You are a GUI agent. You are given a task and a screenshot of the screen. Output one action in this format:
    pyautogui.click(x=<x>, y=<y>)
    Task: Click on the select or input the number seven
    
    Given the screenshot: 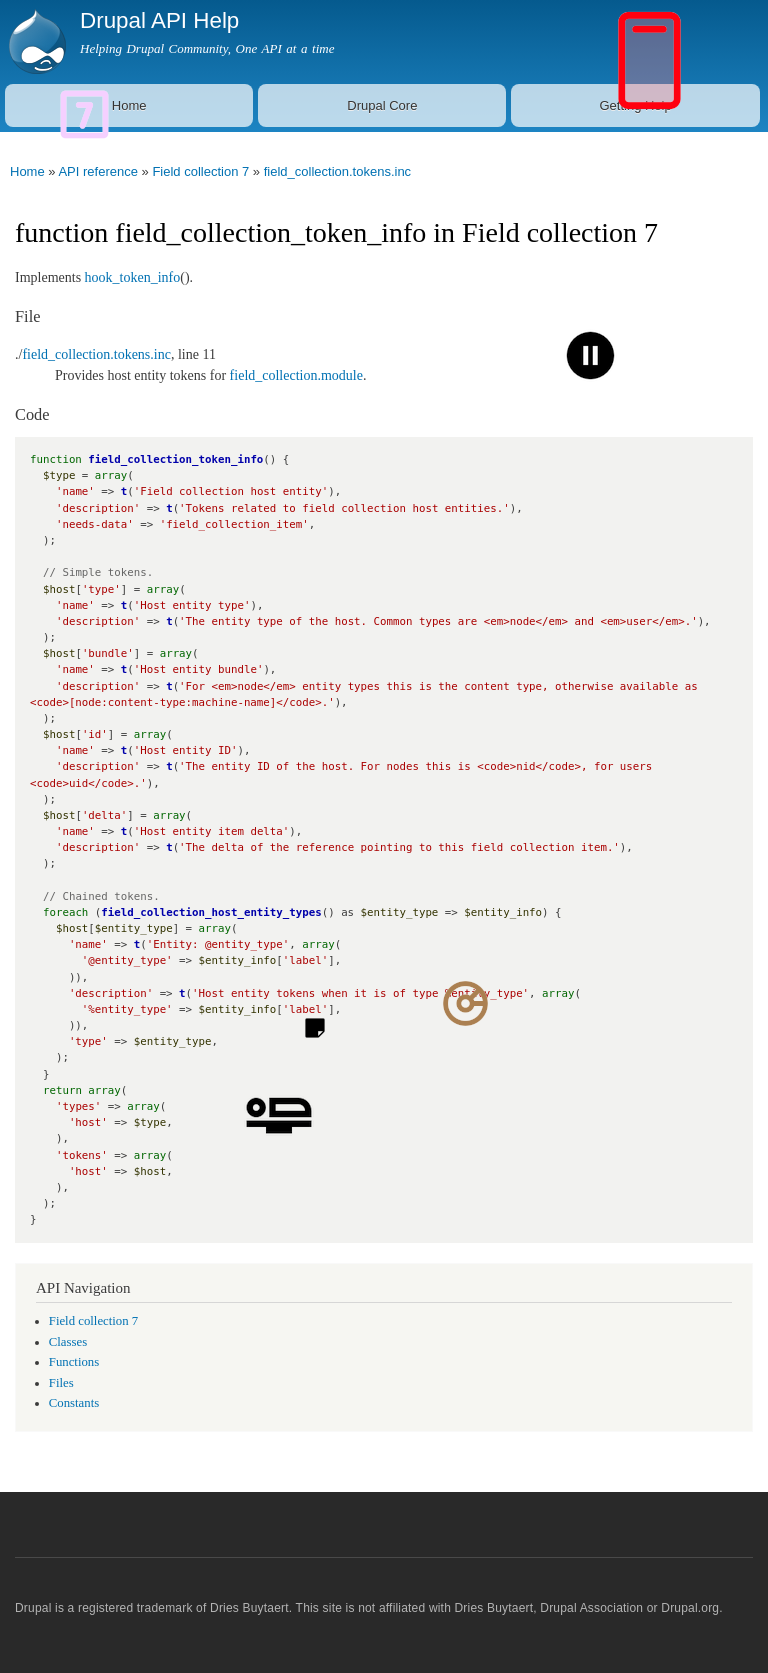 What is the action you would take?
    pyautogui.click(x=84, y=114)
    